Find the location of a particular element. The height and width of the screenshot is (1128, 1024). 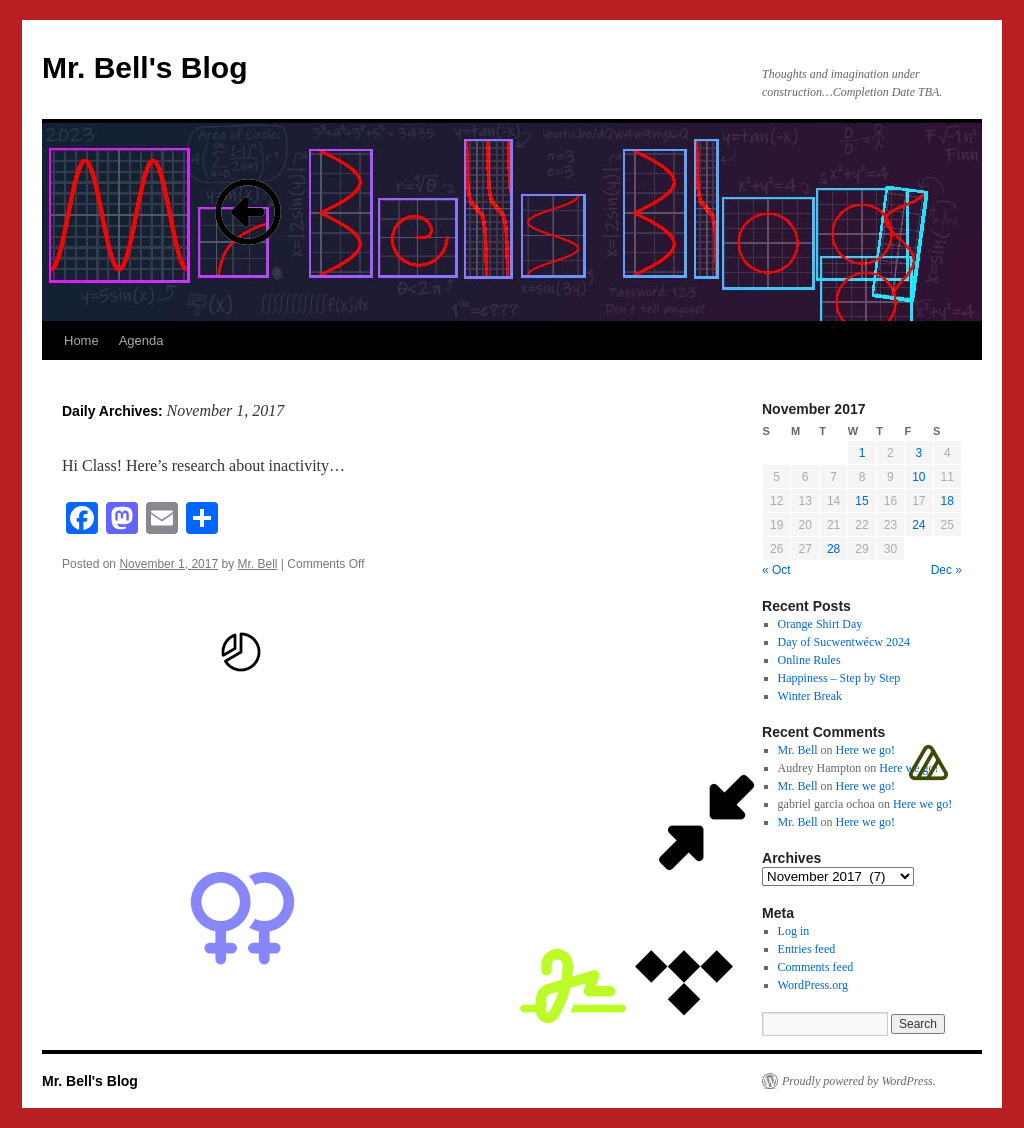

indicates female/female relationship or partnership is located at coordinates (242, 915).